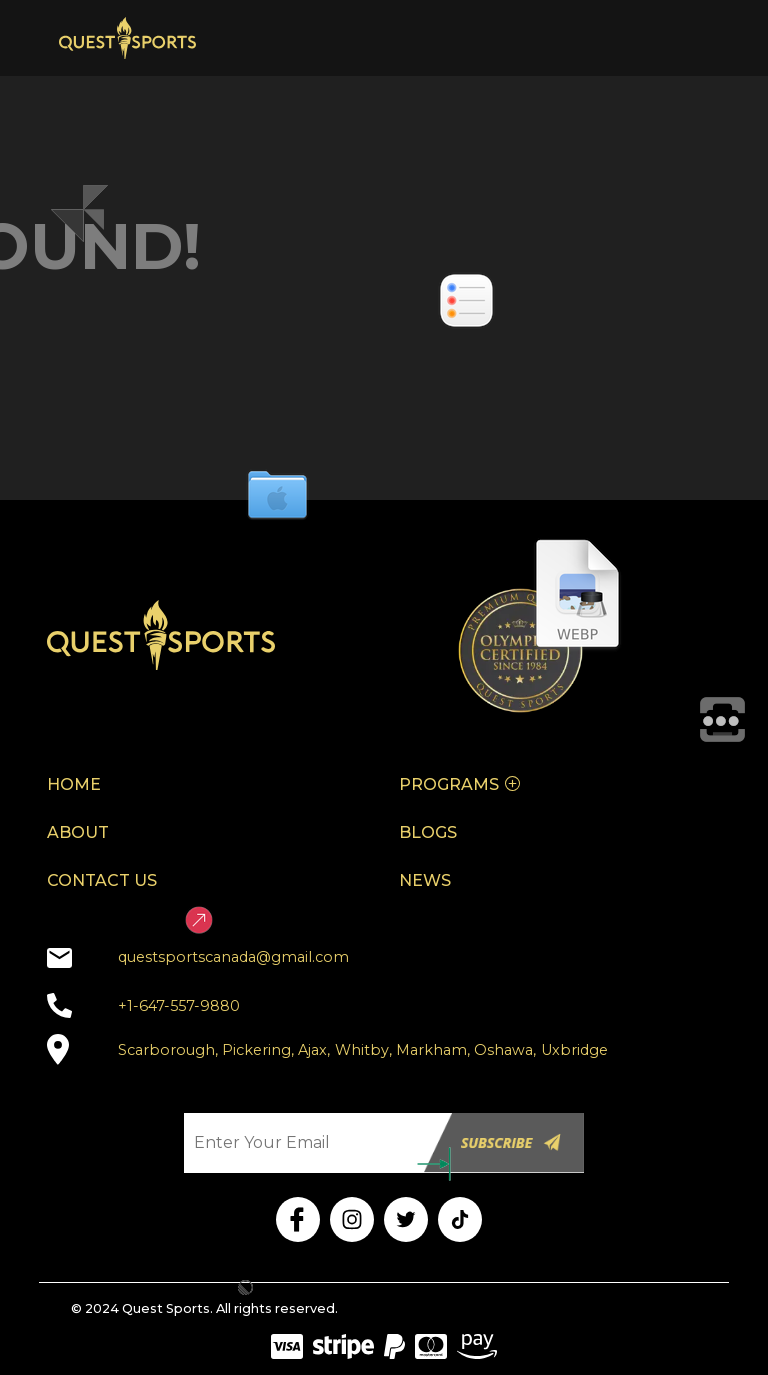 This screenshot has width=768, height=1375. I want to click on indicates a symbolic link or shortcut to another file, so click(199, 920).